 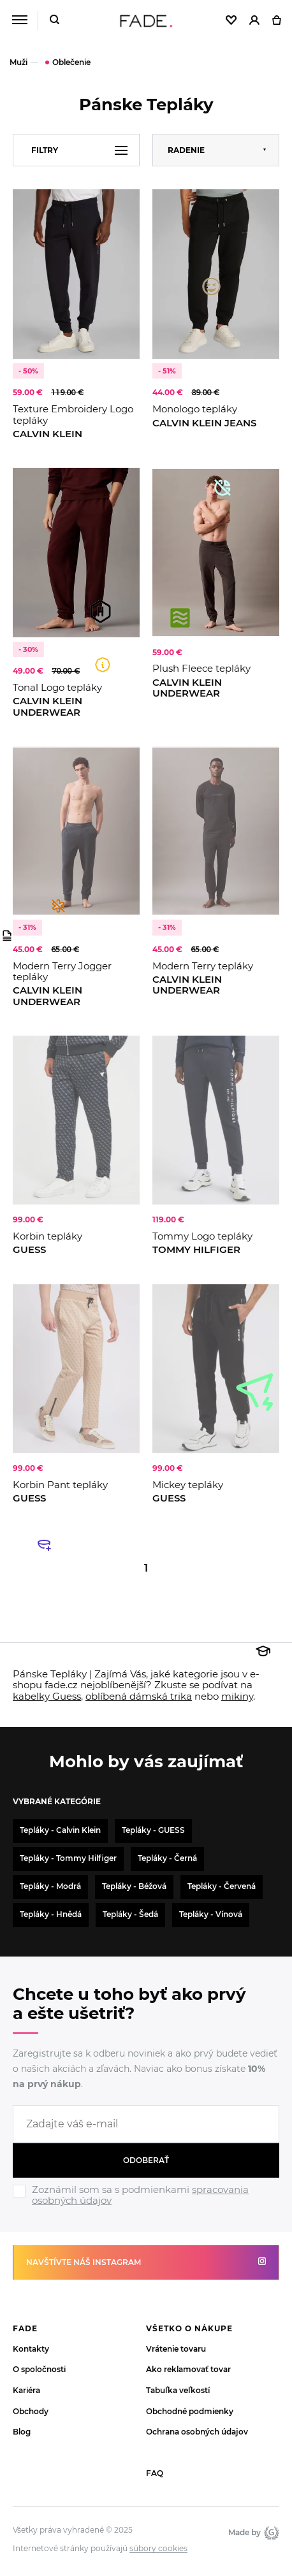 What do you see at coordinates (255, 1391) in the screenshot?
I see `quick location access or rapid positioning` at bounding box center [255, 1391].